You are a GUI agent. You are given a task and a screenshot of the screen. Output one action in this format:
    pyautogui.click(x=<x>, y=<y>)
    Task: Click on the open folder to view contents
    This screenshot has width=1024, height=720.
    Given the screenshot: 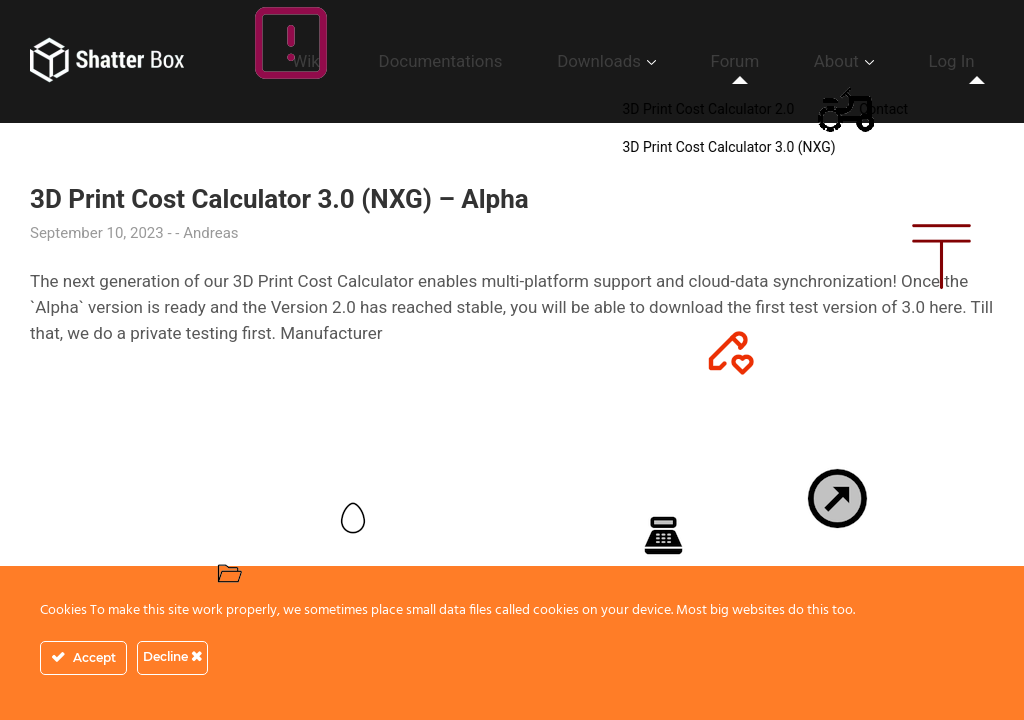 What is the action you would take?
    pyautogui.click(x=229, y=573)
    